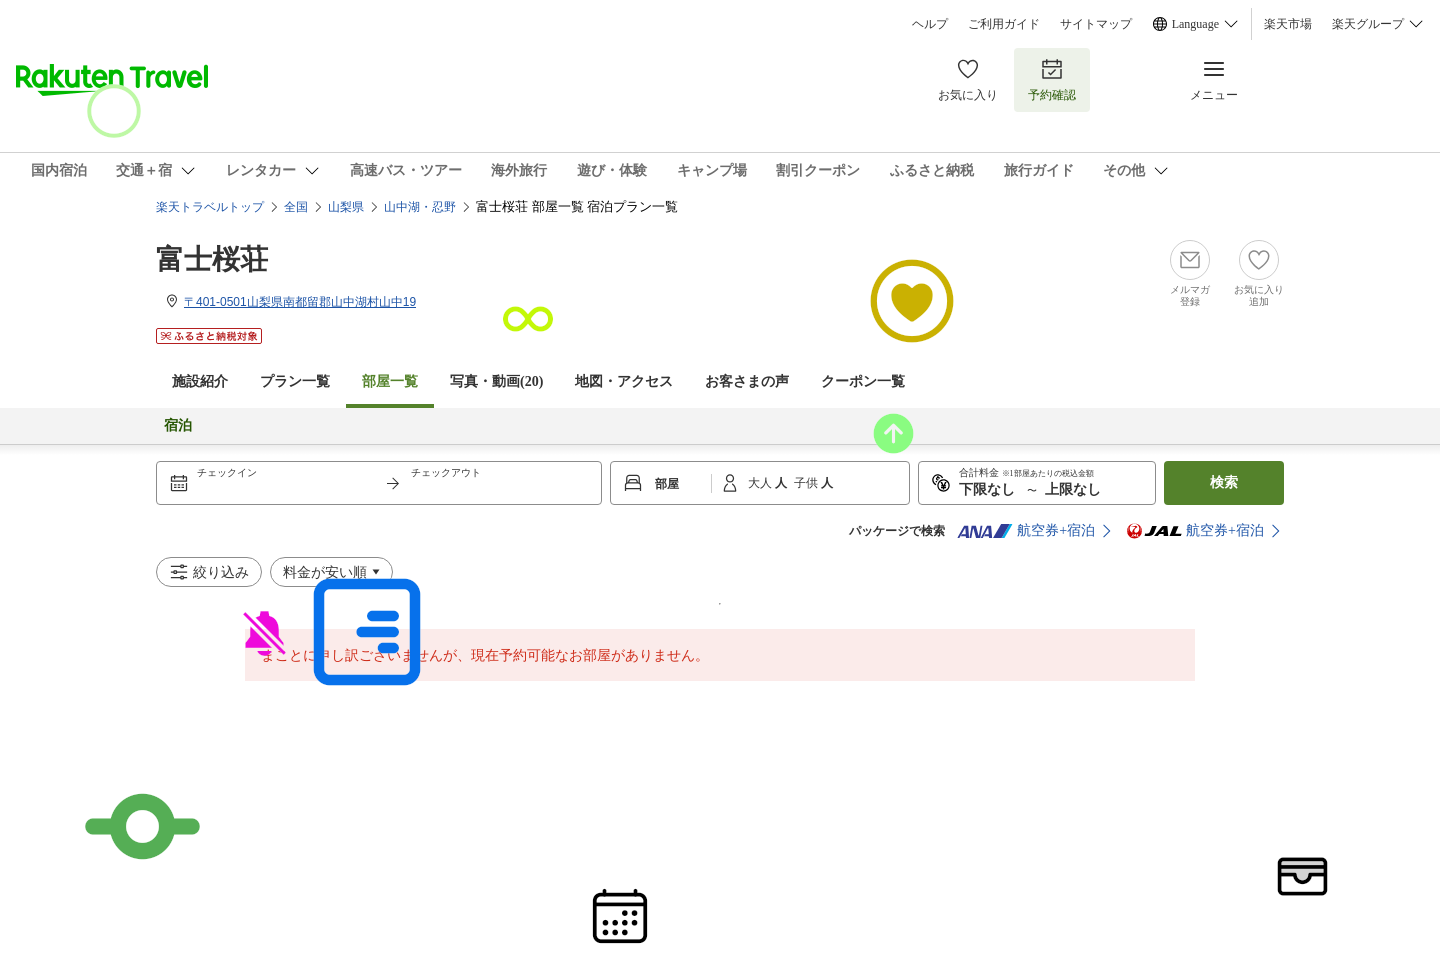 This screenshot has height=956, width=1440. I want to click on mute notifications, so click(264, 633).